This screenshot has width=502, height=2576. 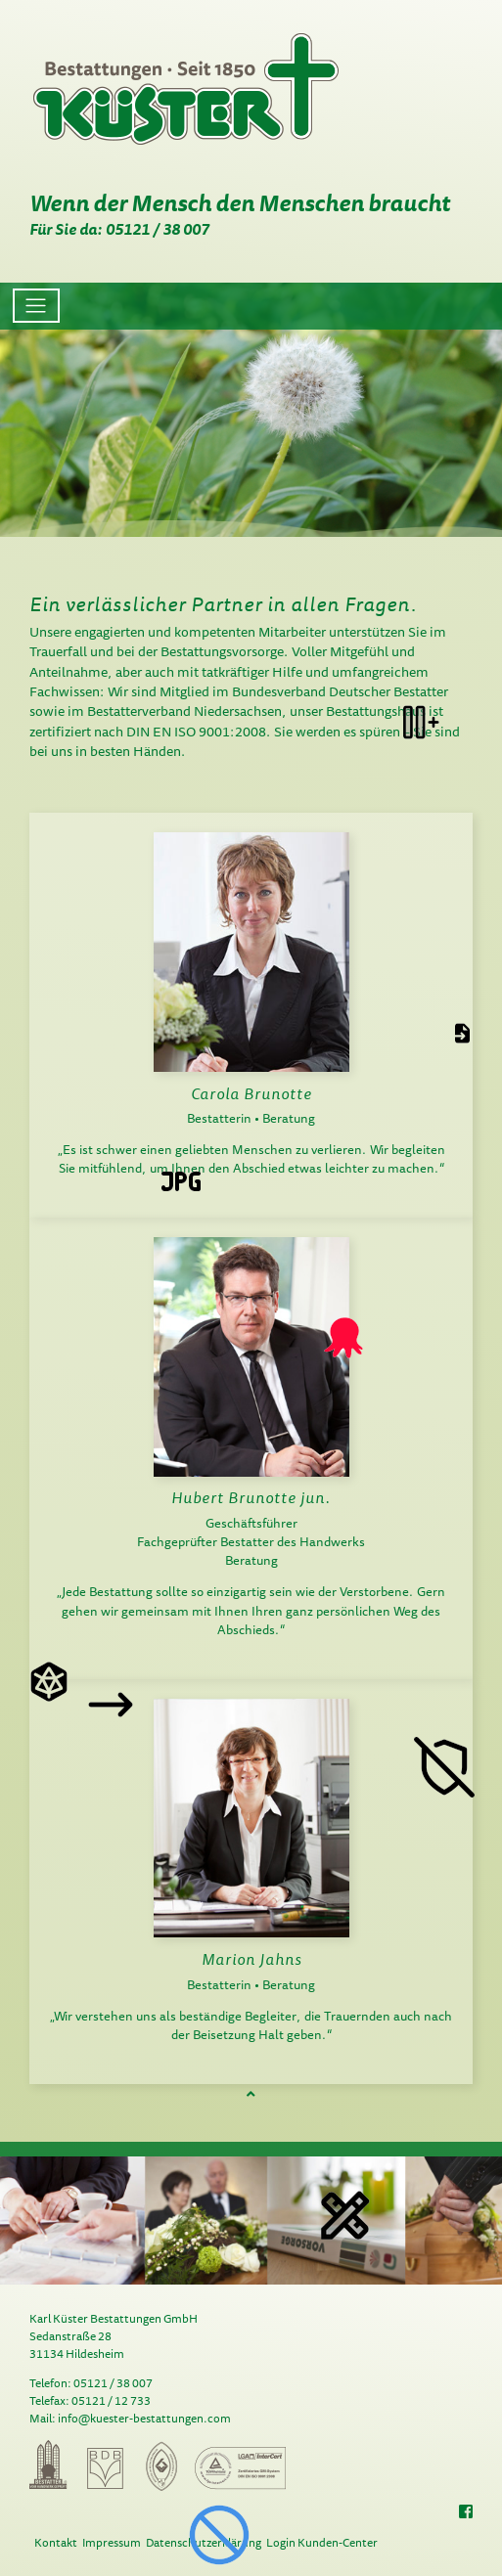 I want to click on indicates blocked or prohibited content, so click(x=219, y=2535).